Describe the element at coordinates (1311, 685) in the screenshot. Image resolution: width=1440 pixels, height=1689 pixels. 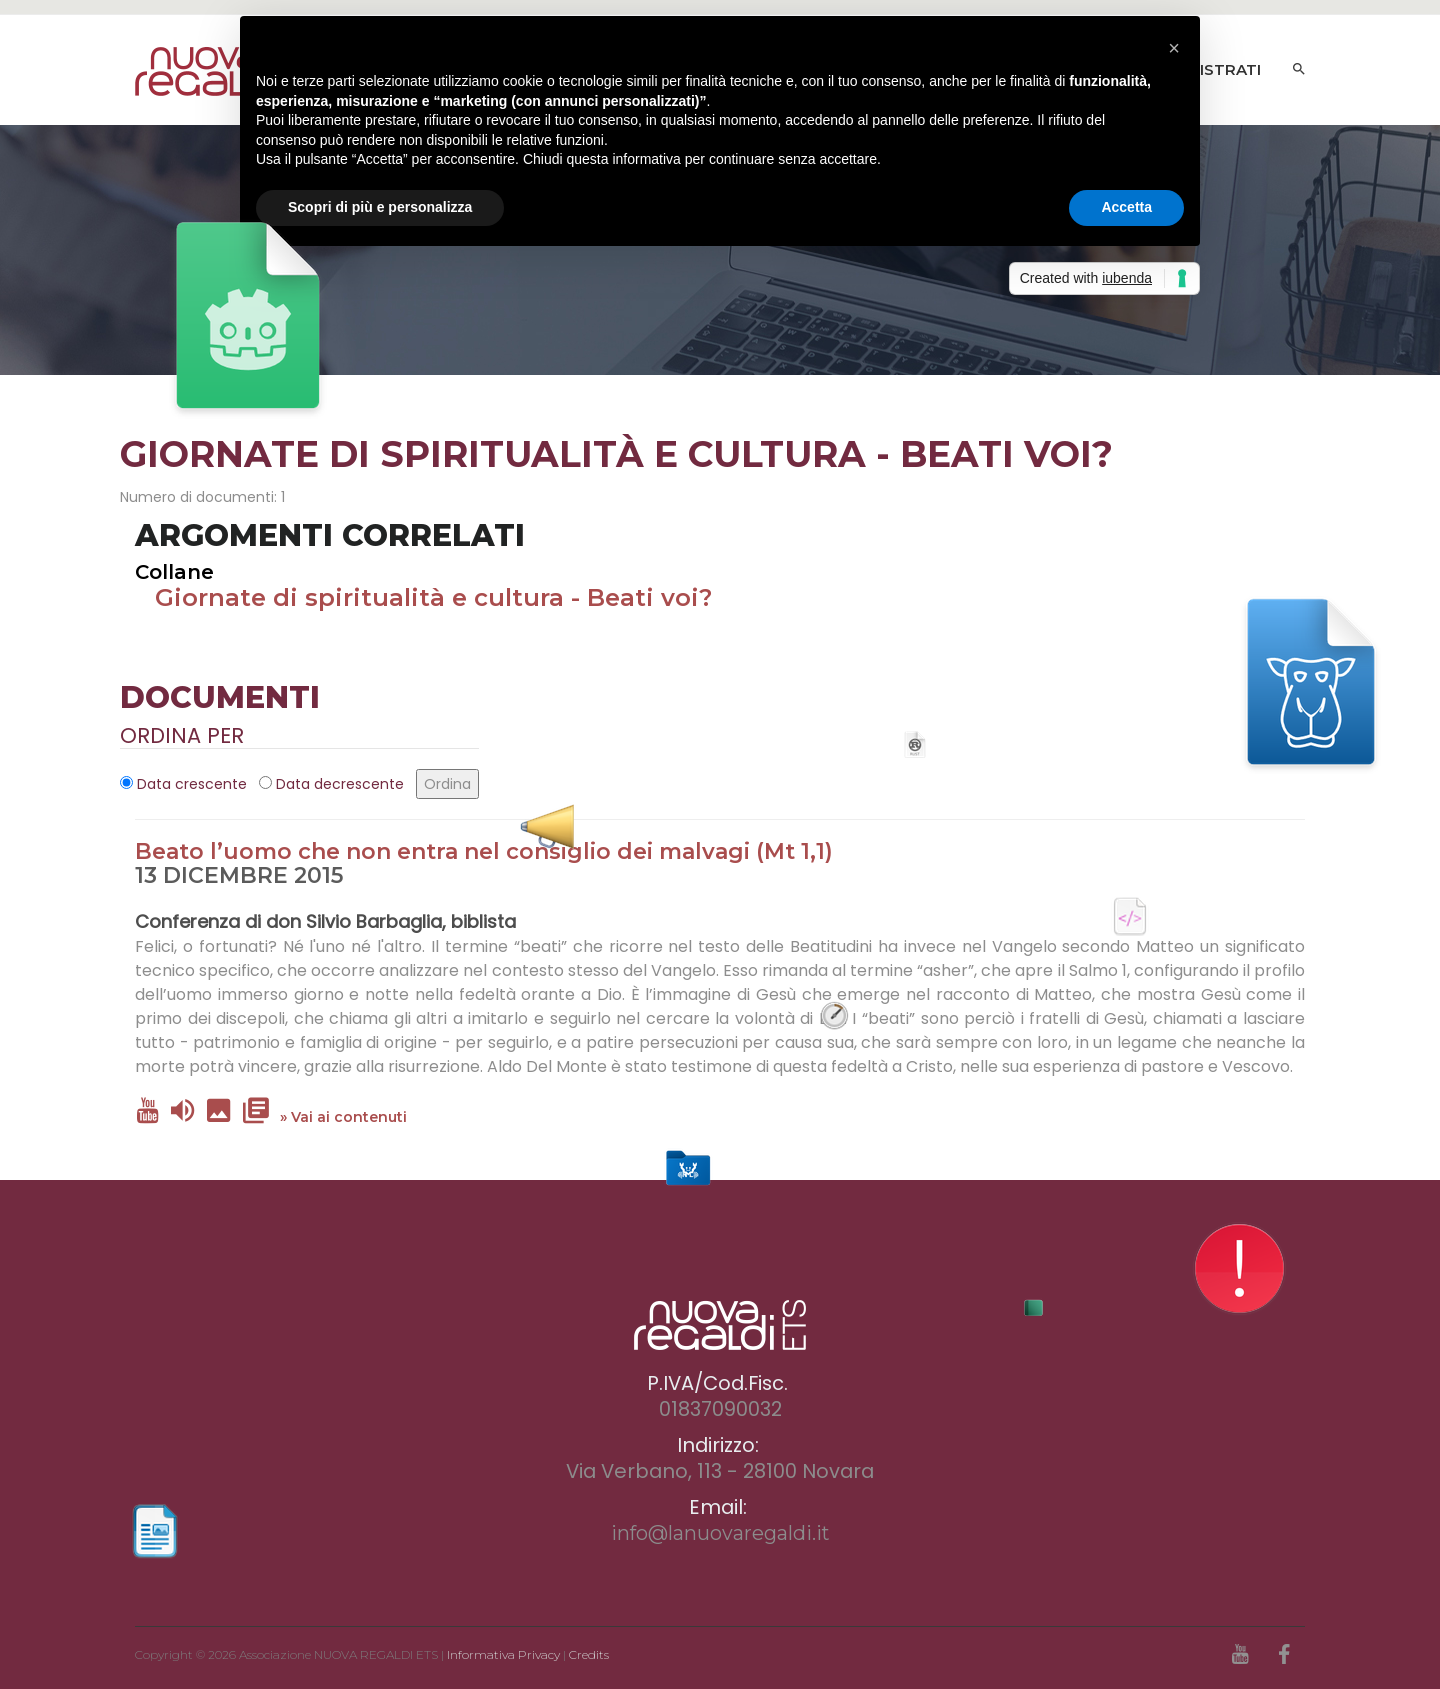
I see `a perl script or programming file` at that location.